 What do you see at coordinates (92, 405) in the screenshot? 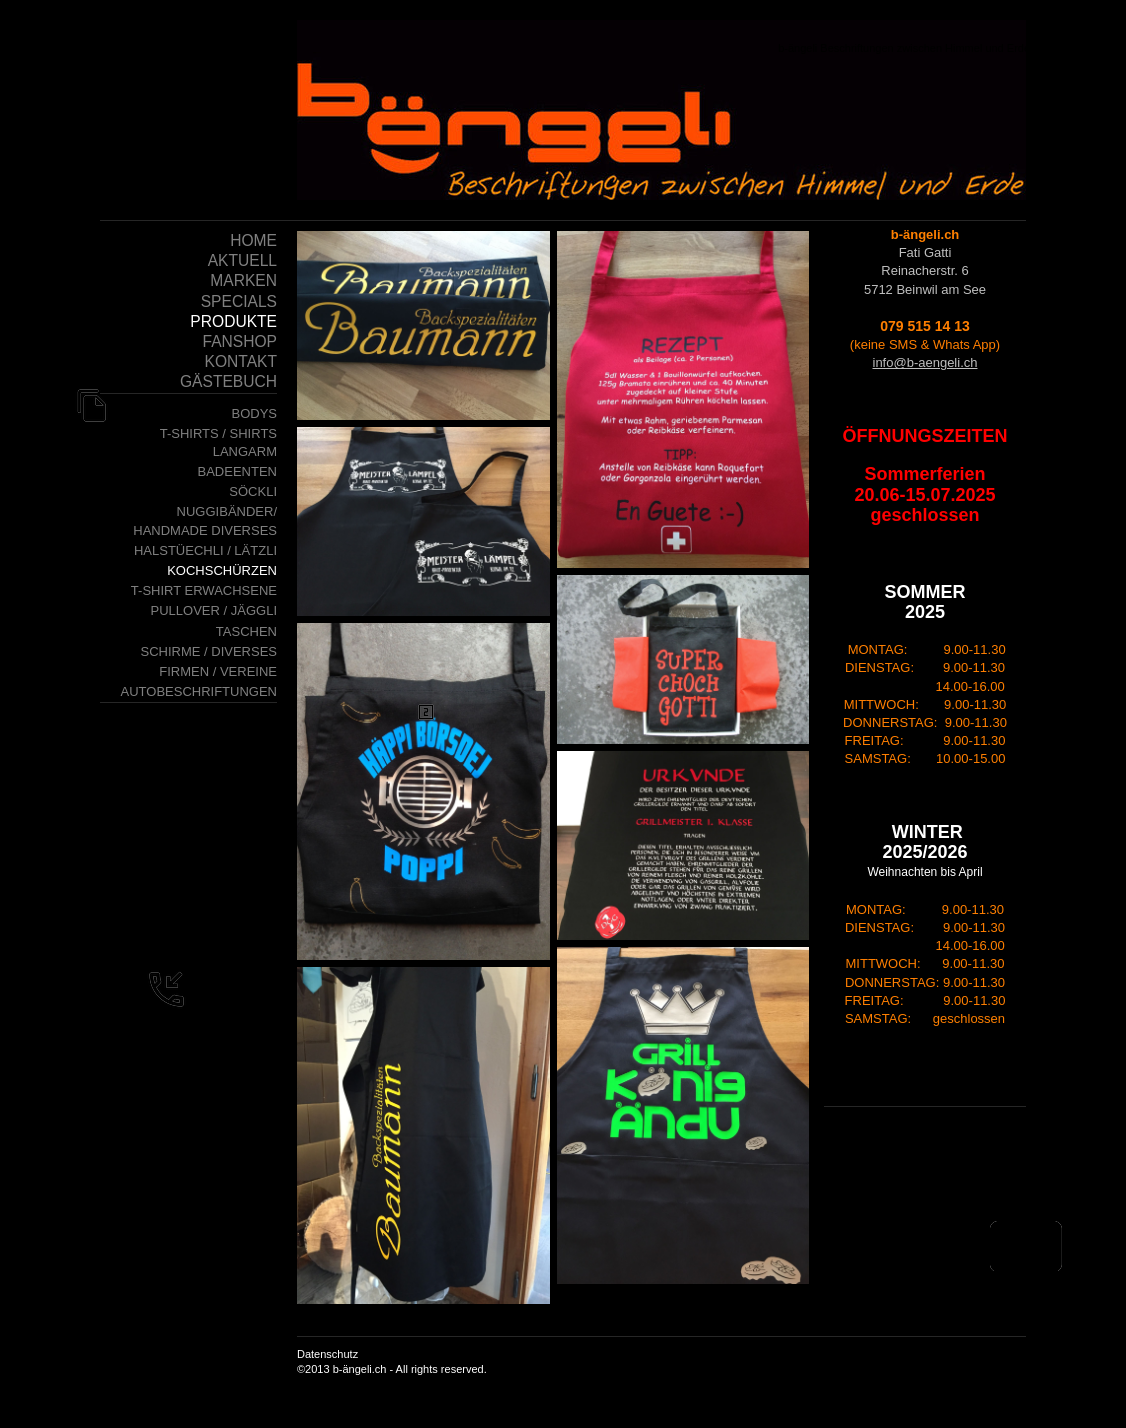
I see `copy file to clipboard` at bounding box center [92, 405].